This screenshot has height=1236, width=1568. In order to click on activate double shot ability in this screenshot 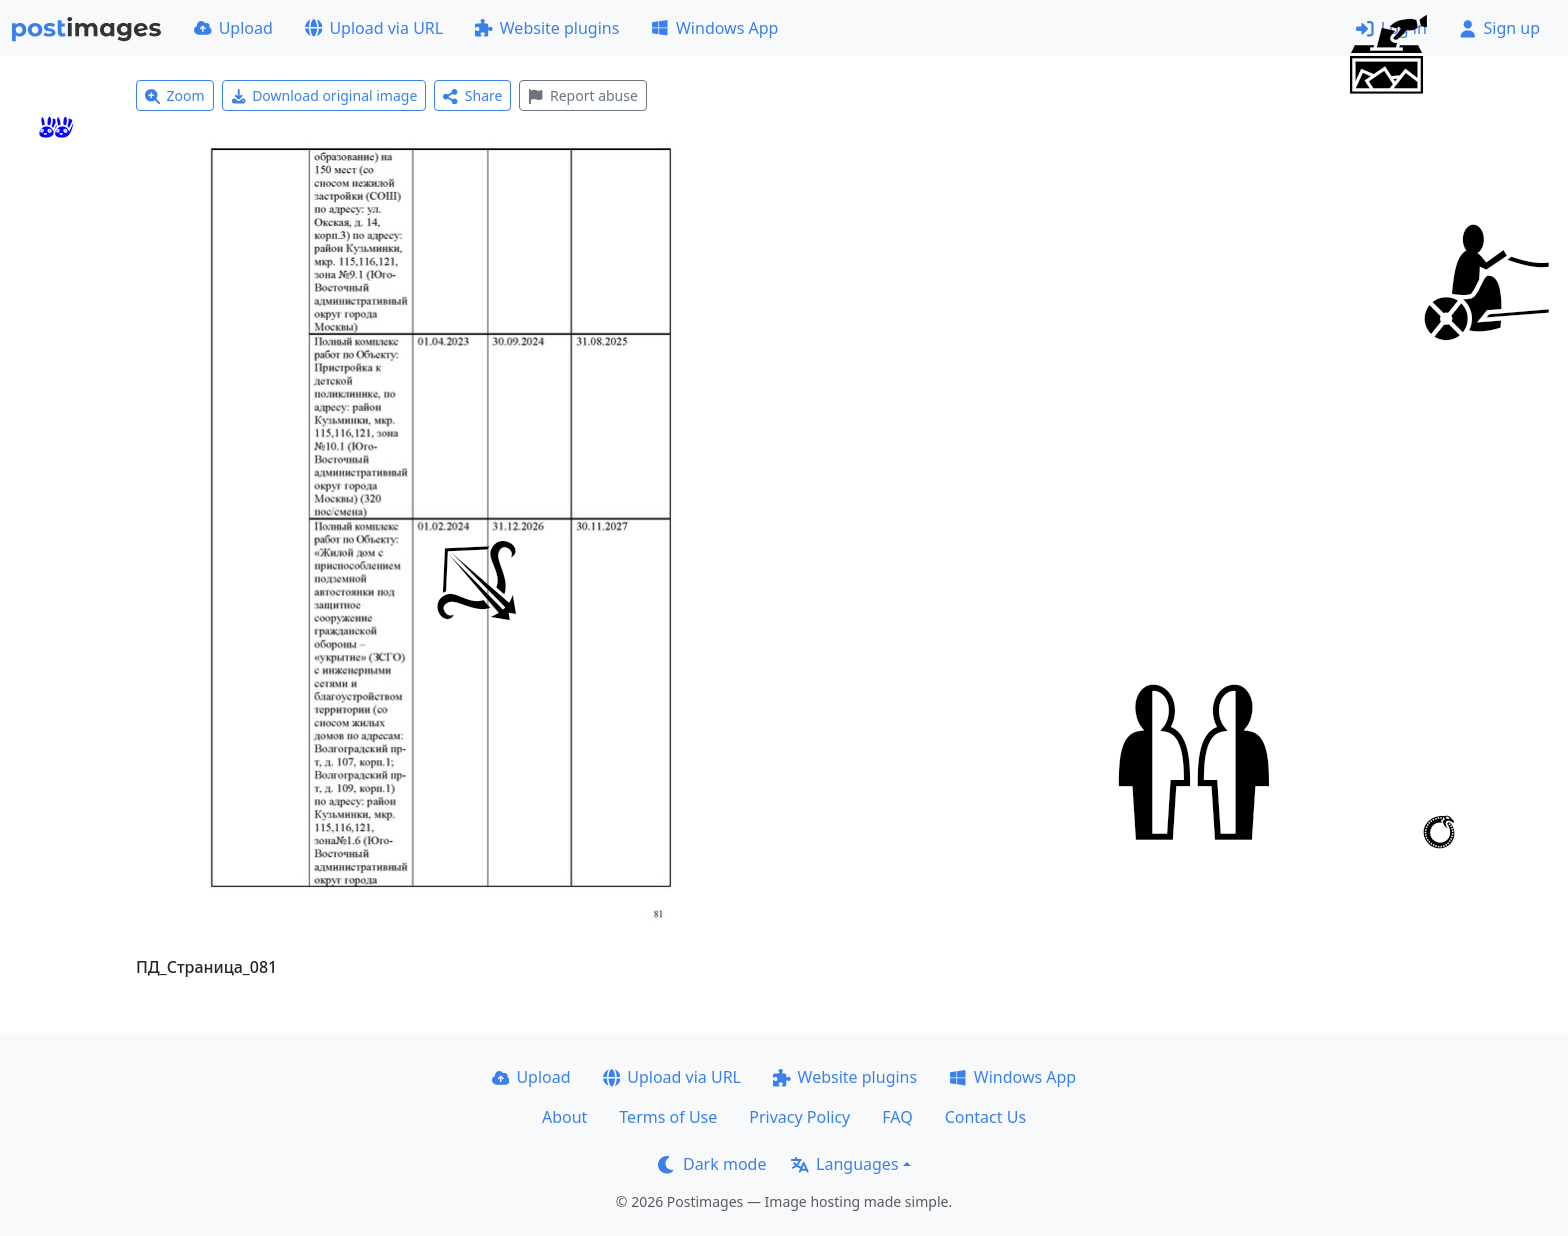, I will do `click(476, 580)`.